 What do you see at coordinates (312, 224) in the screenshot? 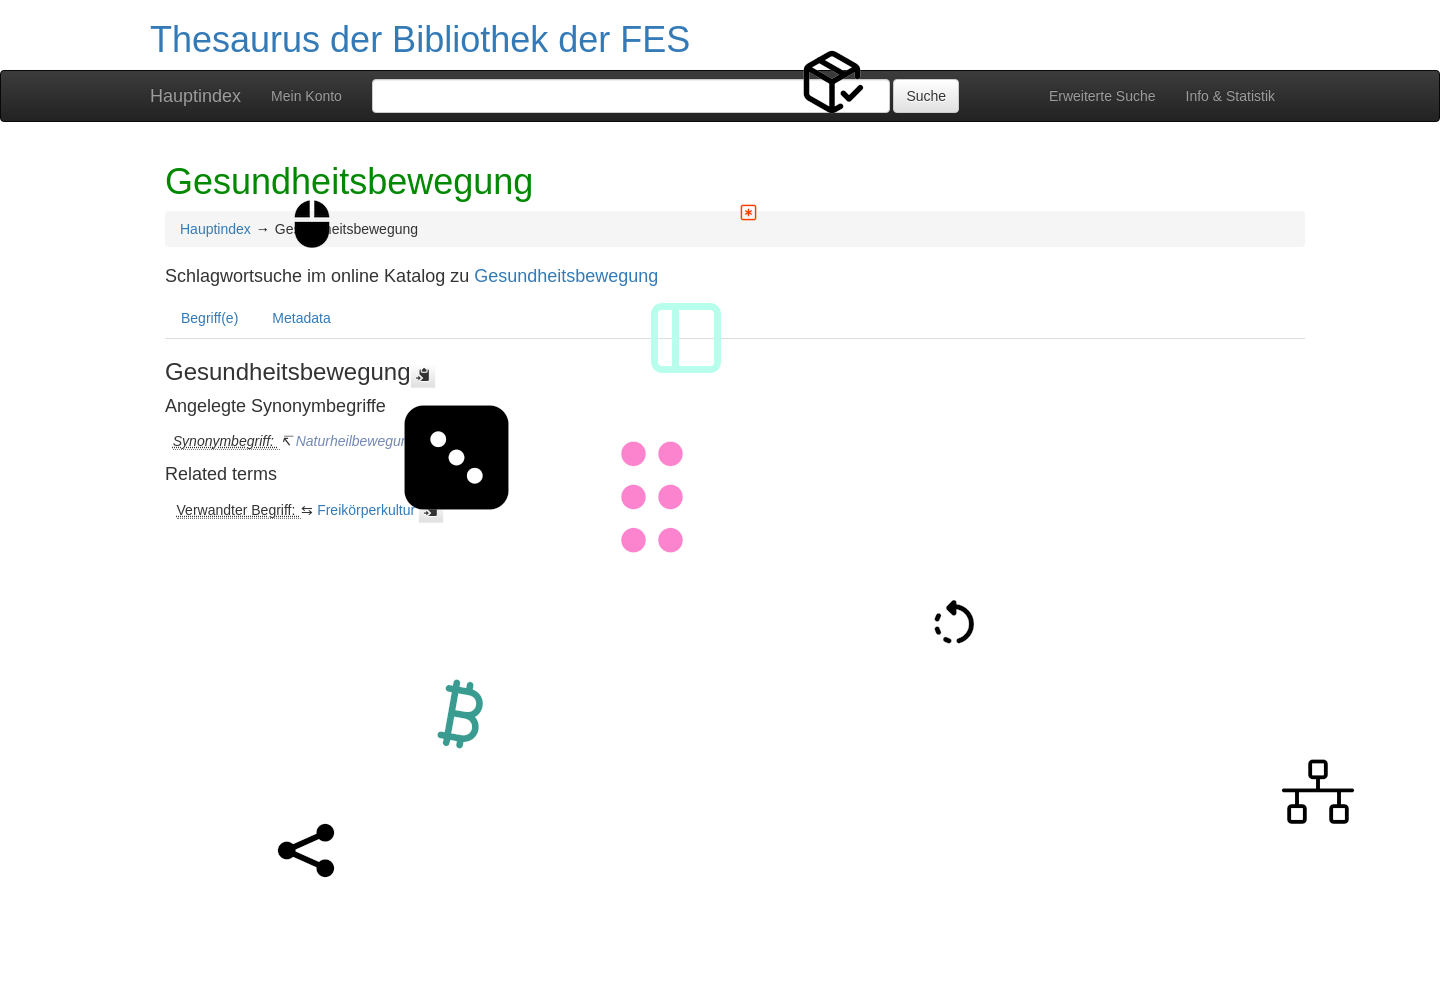
I see `mouse settings or preferences` at bounding box center [312, 224].